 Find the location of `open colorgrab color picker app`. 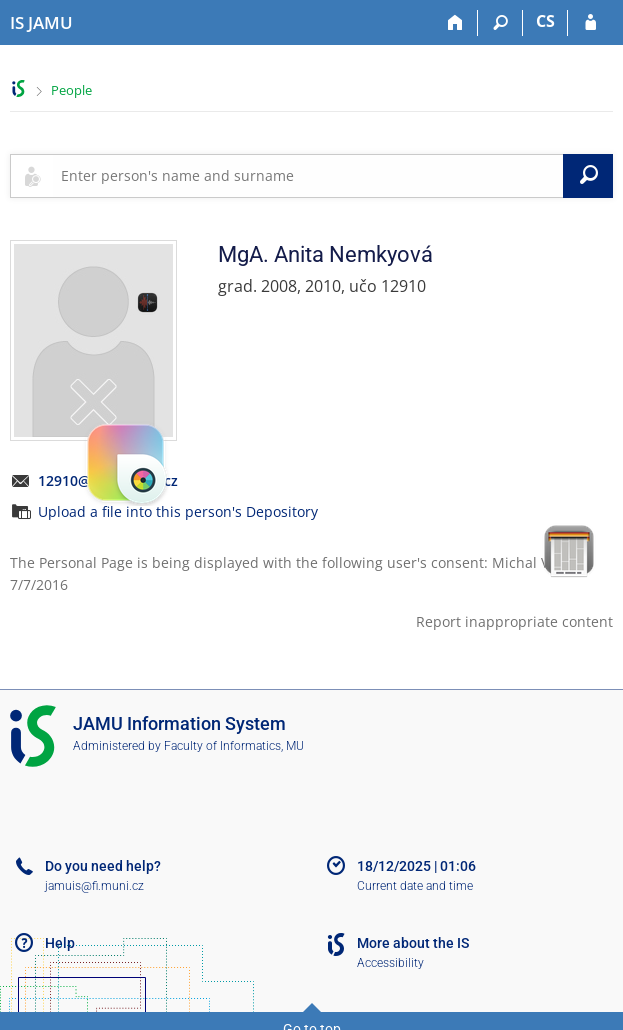

open colorgrab color picker app is located at coordinates (125, 462).